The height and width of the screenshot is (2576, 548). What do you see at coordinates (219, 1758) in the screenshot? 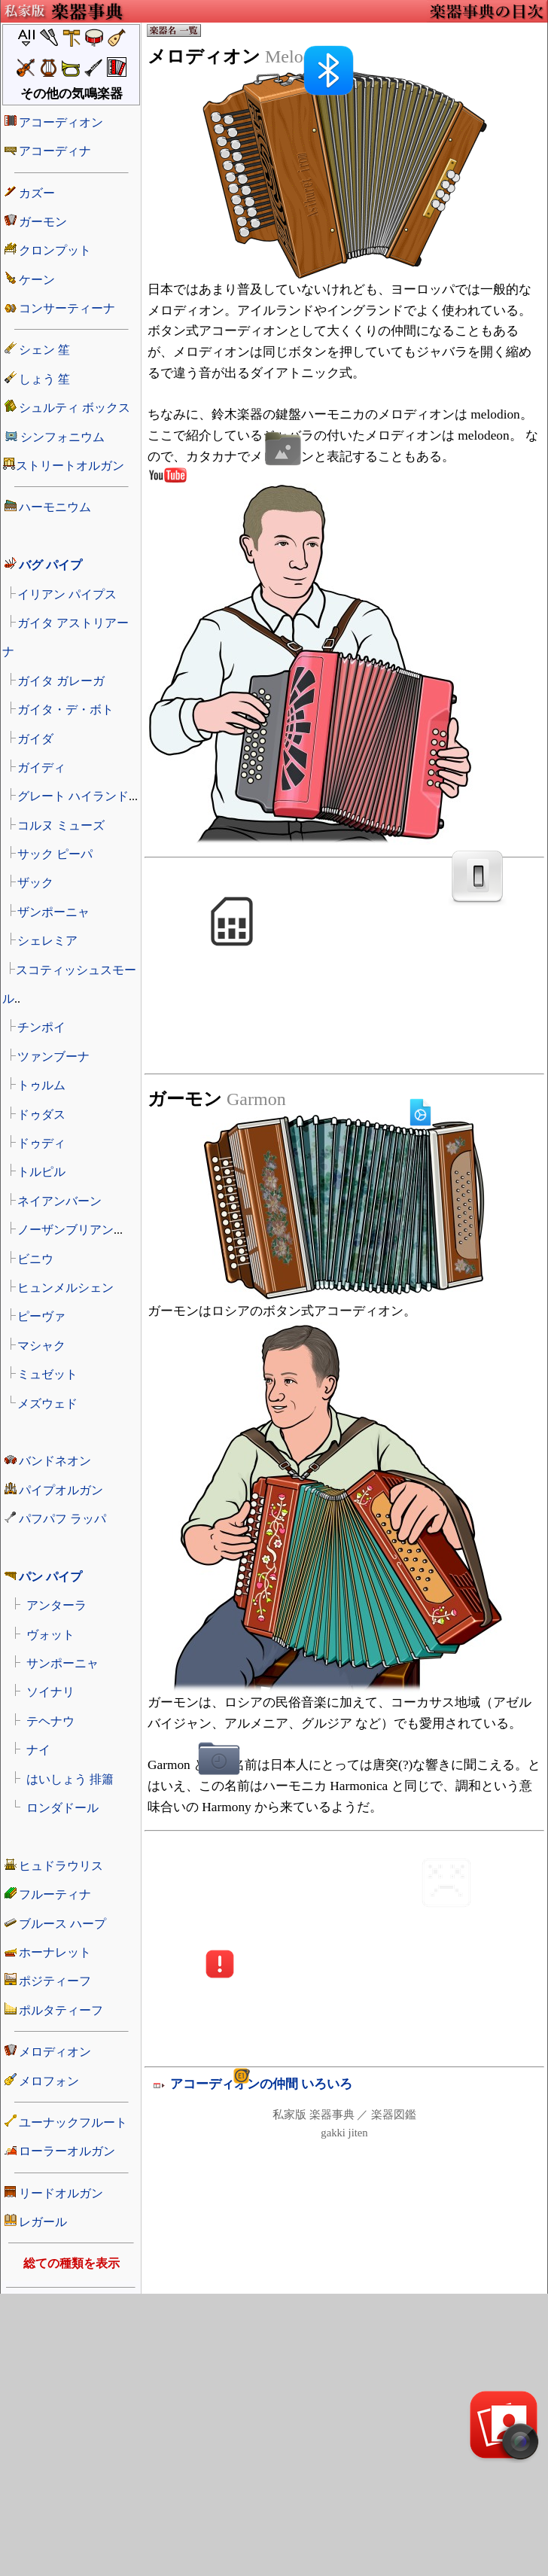
I see `access temporary files folder` at bounding box center [219, 1758].